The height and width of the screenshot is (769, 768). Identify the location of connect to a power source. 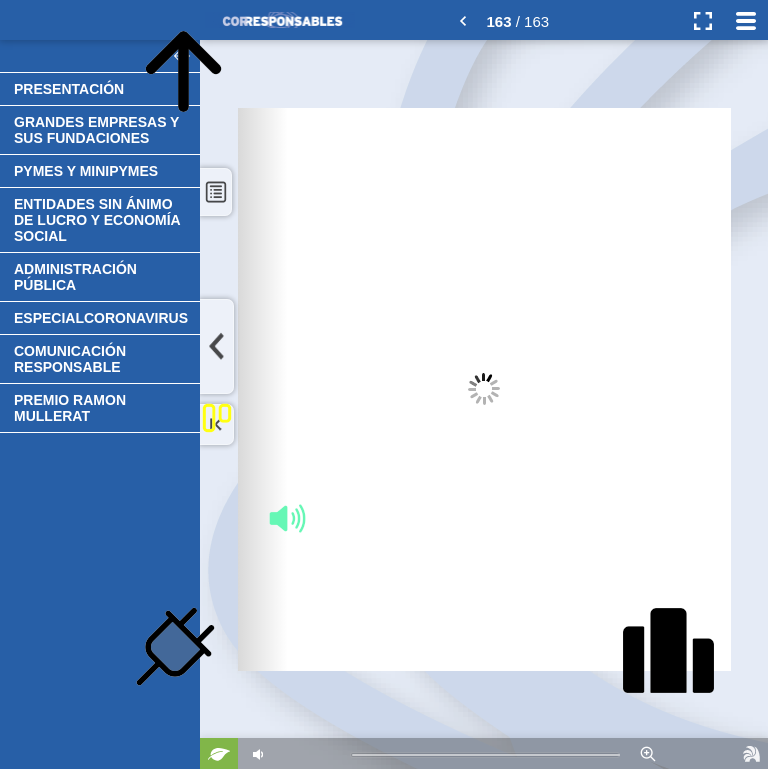
(174, 648).